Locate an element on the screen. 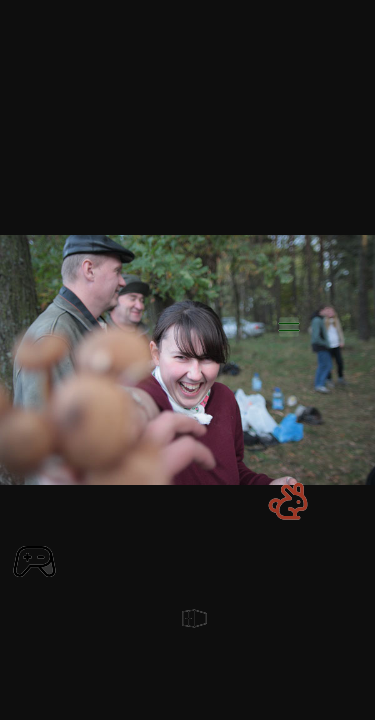  view shipping or freight details is located at coordinates (194, 618).